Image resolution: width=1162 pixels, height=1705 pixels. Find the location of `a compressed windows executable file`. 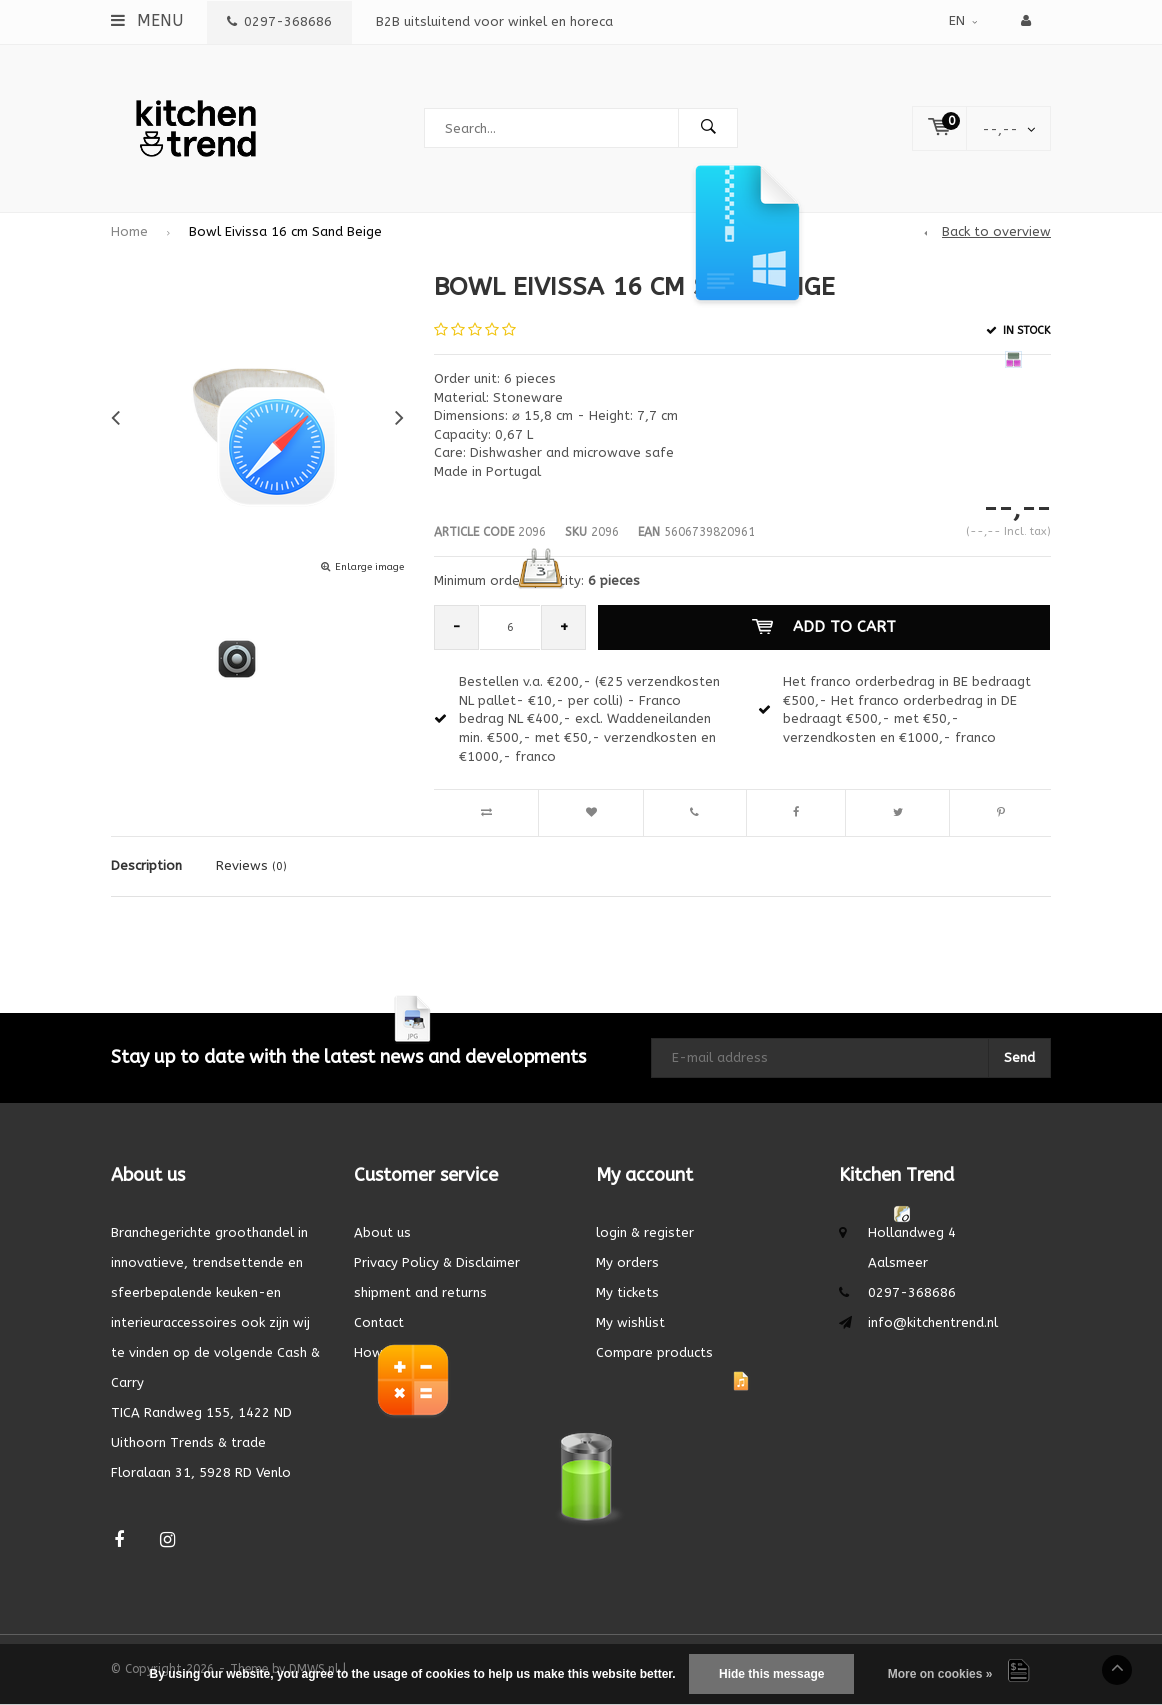

a compressed windows executable file is located at coordinates (747, 235).